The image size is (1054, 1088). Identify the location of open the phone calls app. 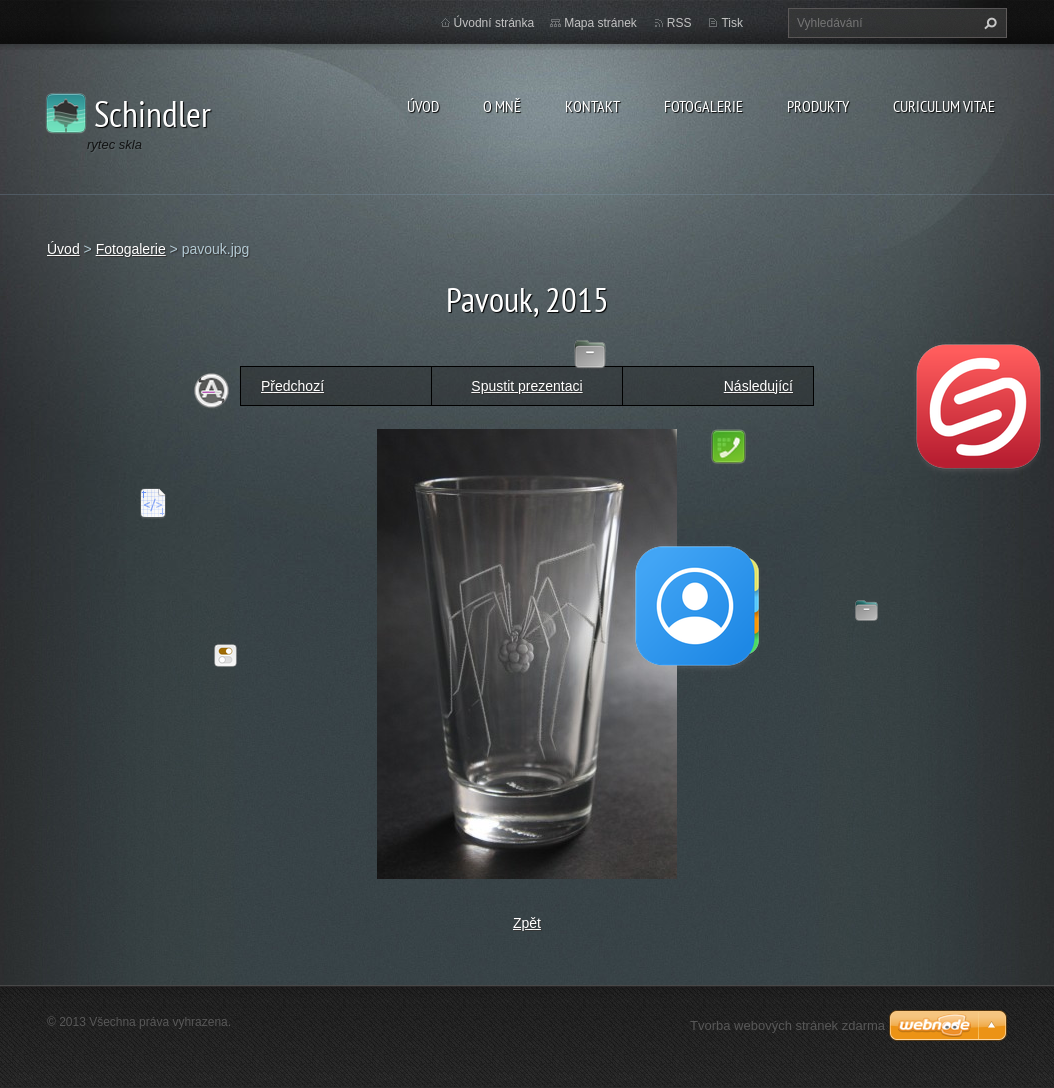
(728, 446).